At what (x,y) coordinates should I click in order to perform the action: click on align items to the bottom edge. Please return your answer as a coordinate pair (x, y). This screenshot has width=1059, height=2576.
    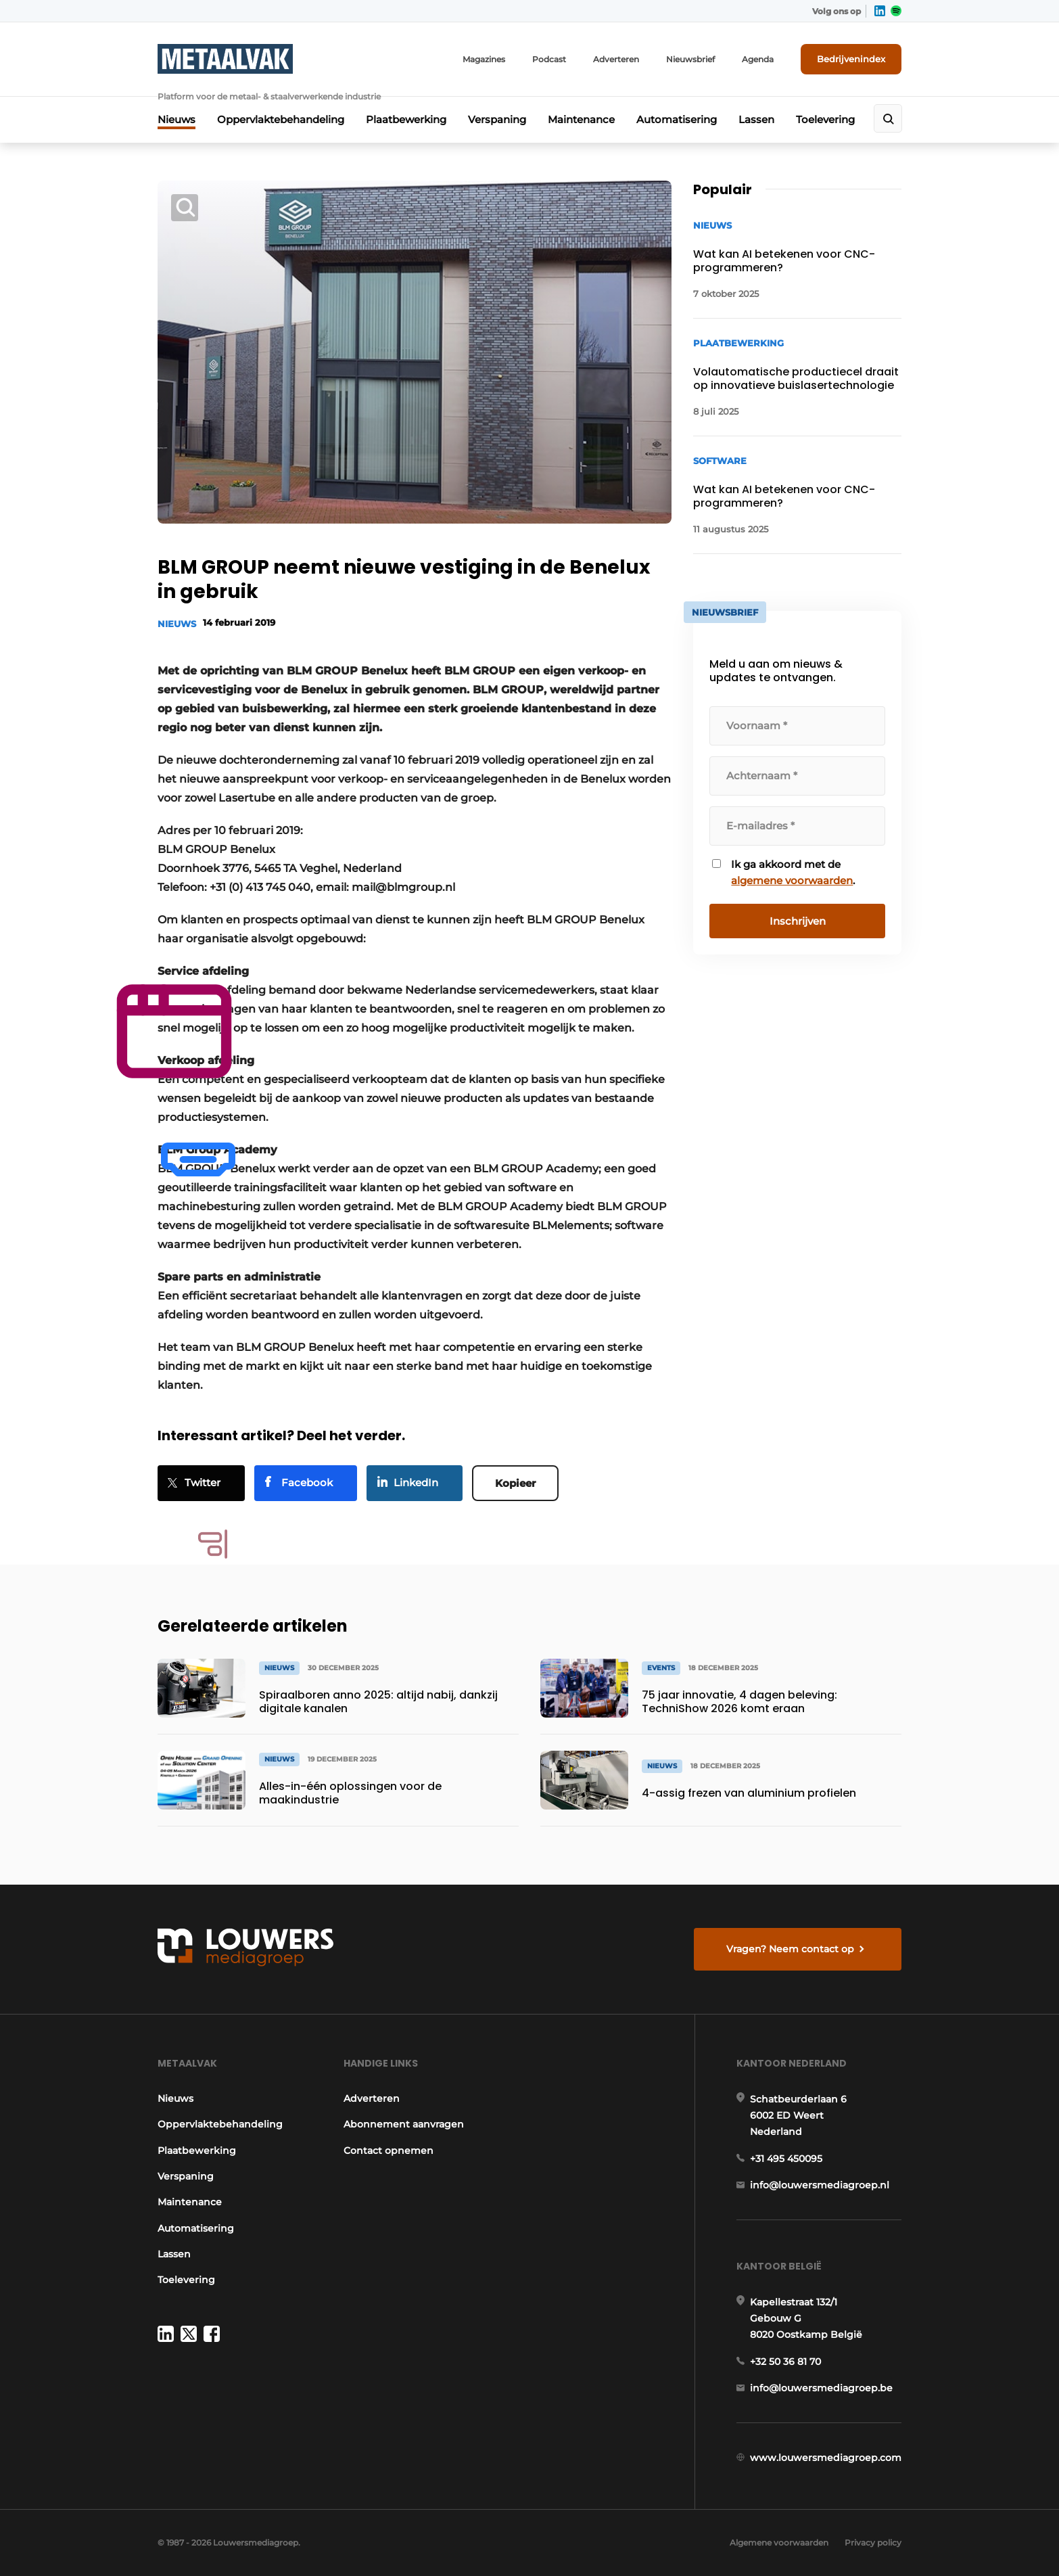
    Looking at the image, I should click on (212, 1544).